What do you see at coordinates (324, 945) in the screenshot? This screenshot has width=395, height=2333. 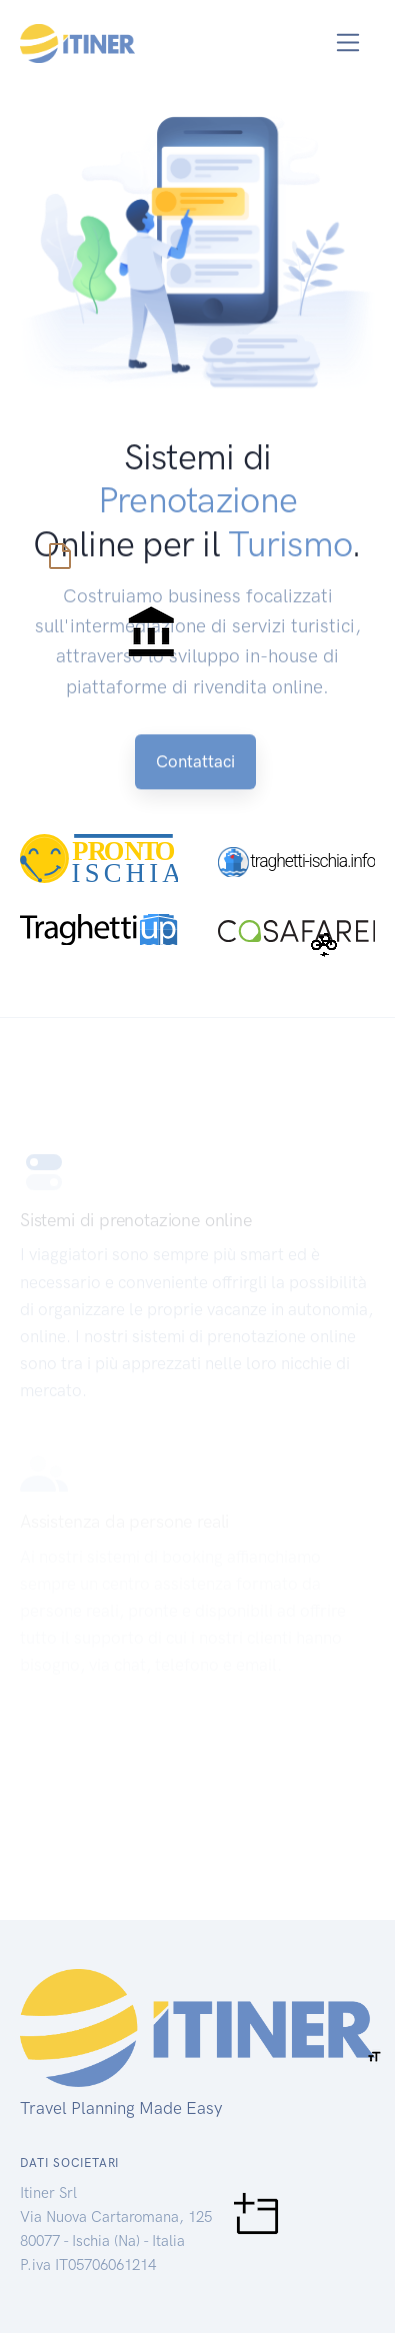 I see `find nearby electric bike rentals` at bounding box center [324, 945].